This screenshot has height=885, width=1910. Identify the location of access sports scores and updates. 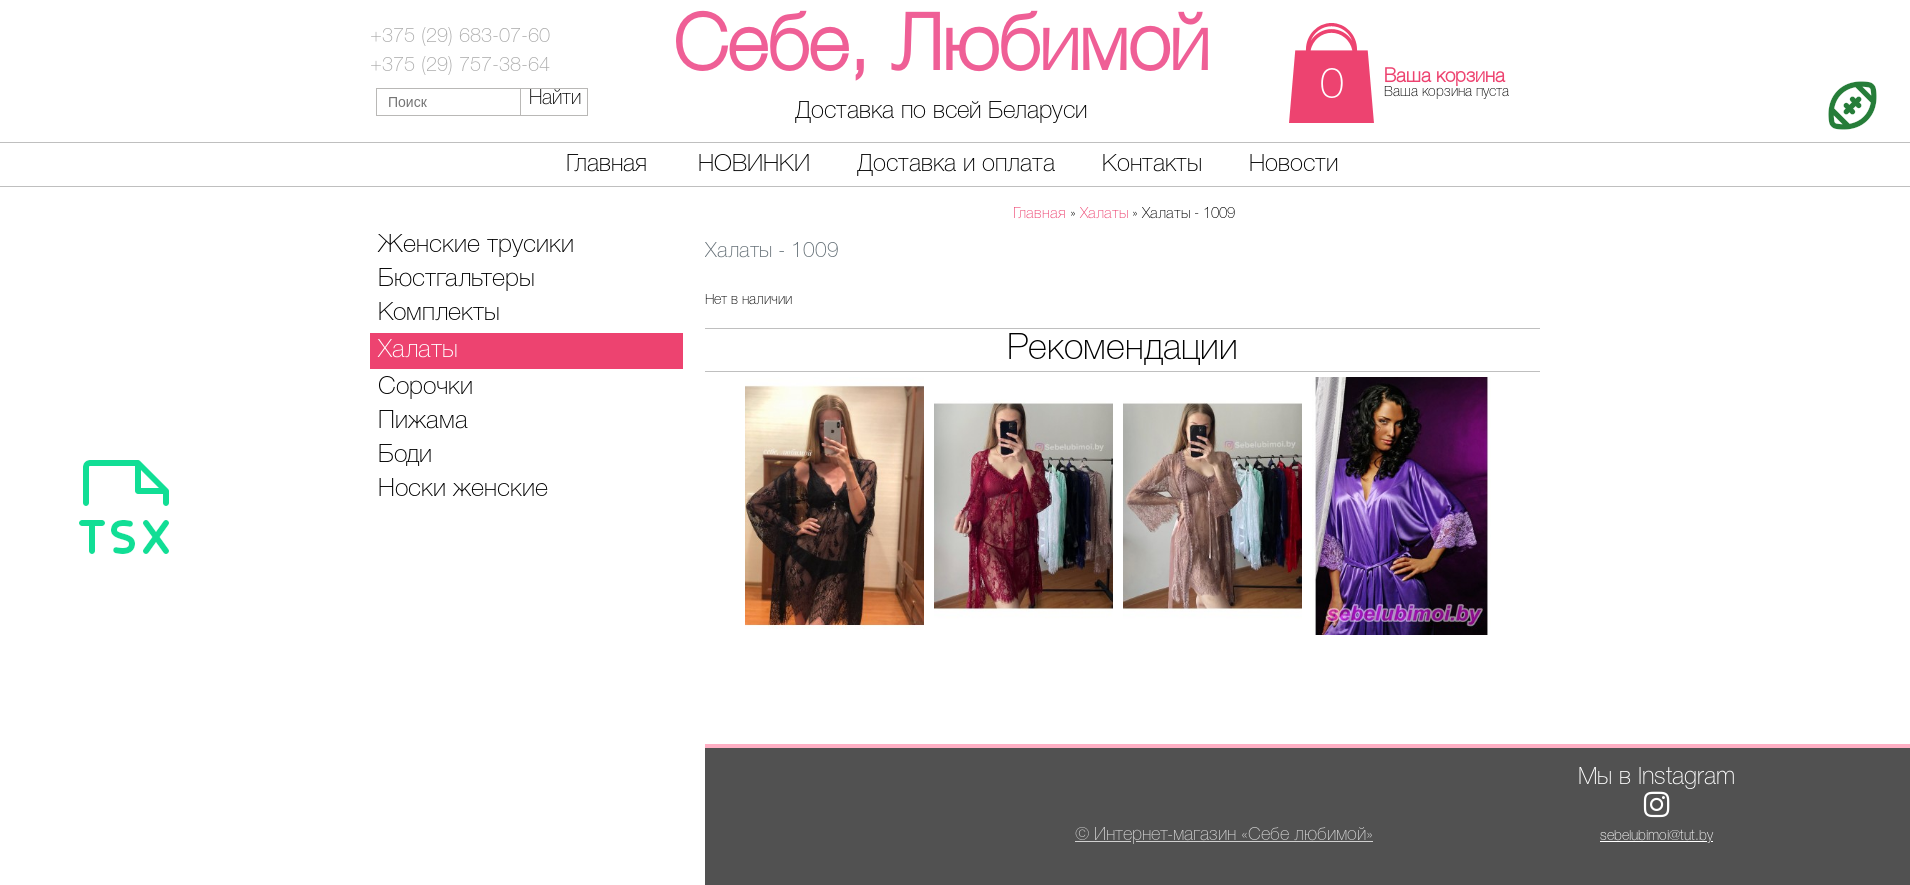
(1852, 105).